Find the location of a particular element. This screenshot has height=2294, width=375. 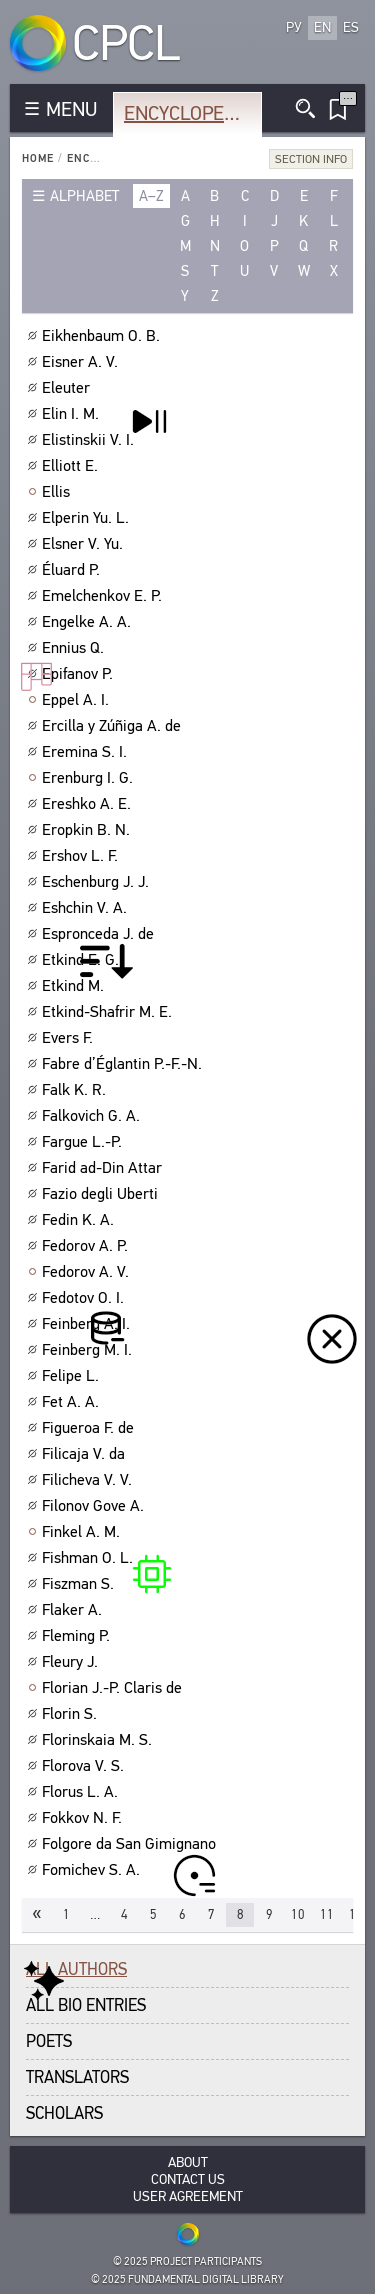

remove a database or data source is located at coordinates (106, 1328).